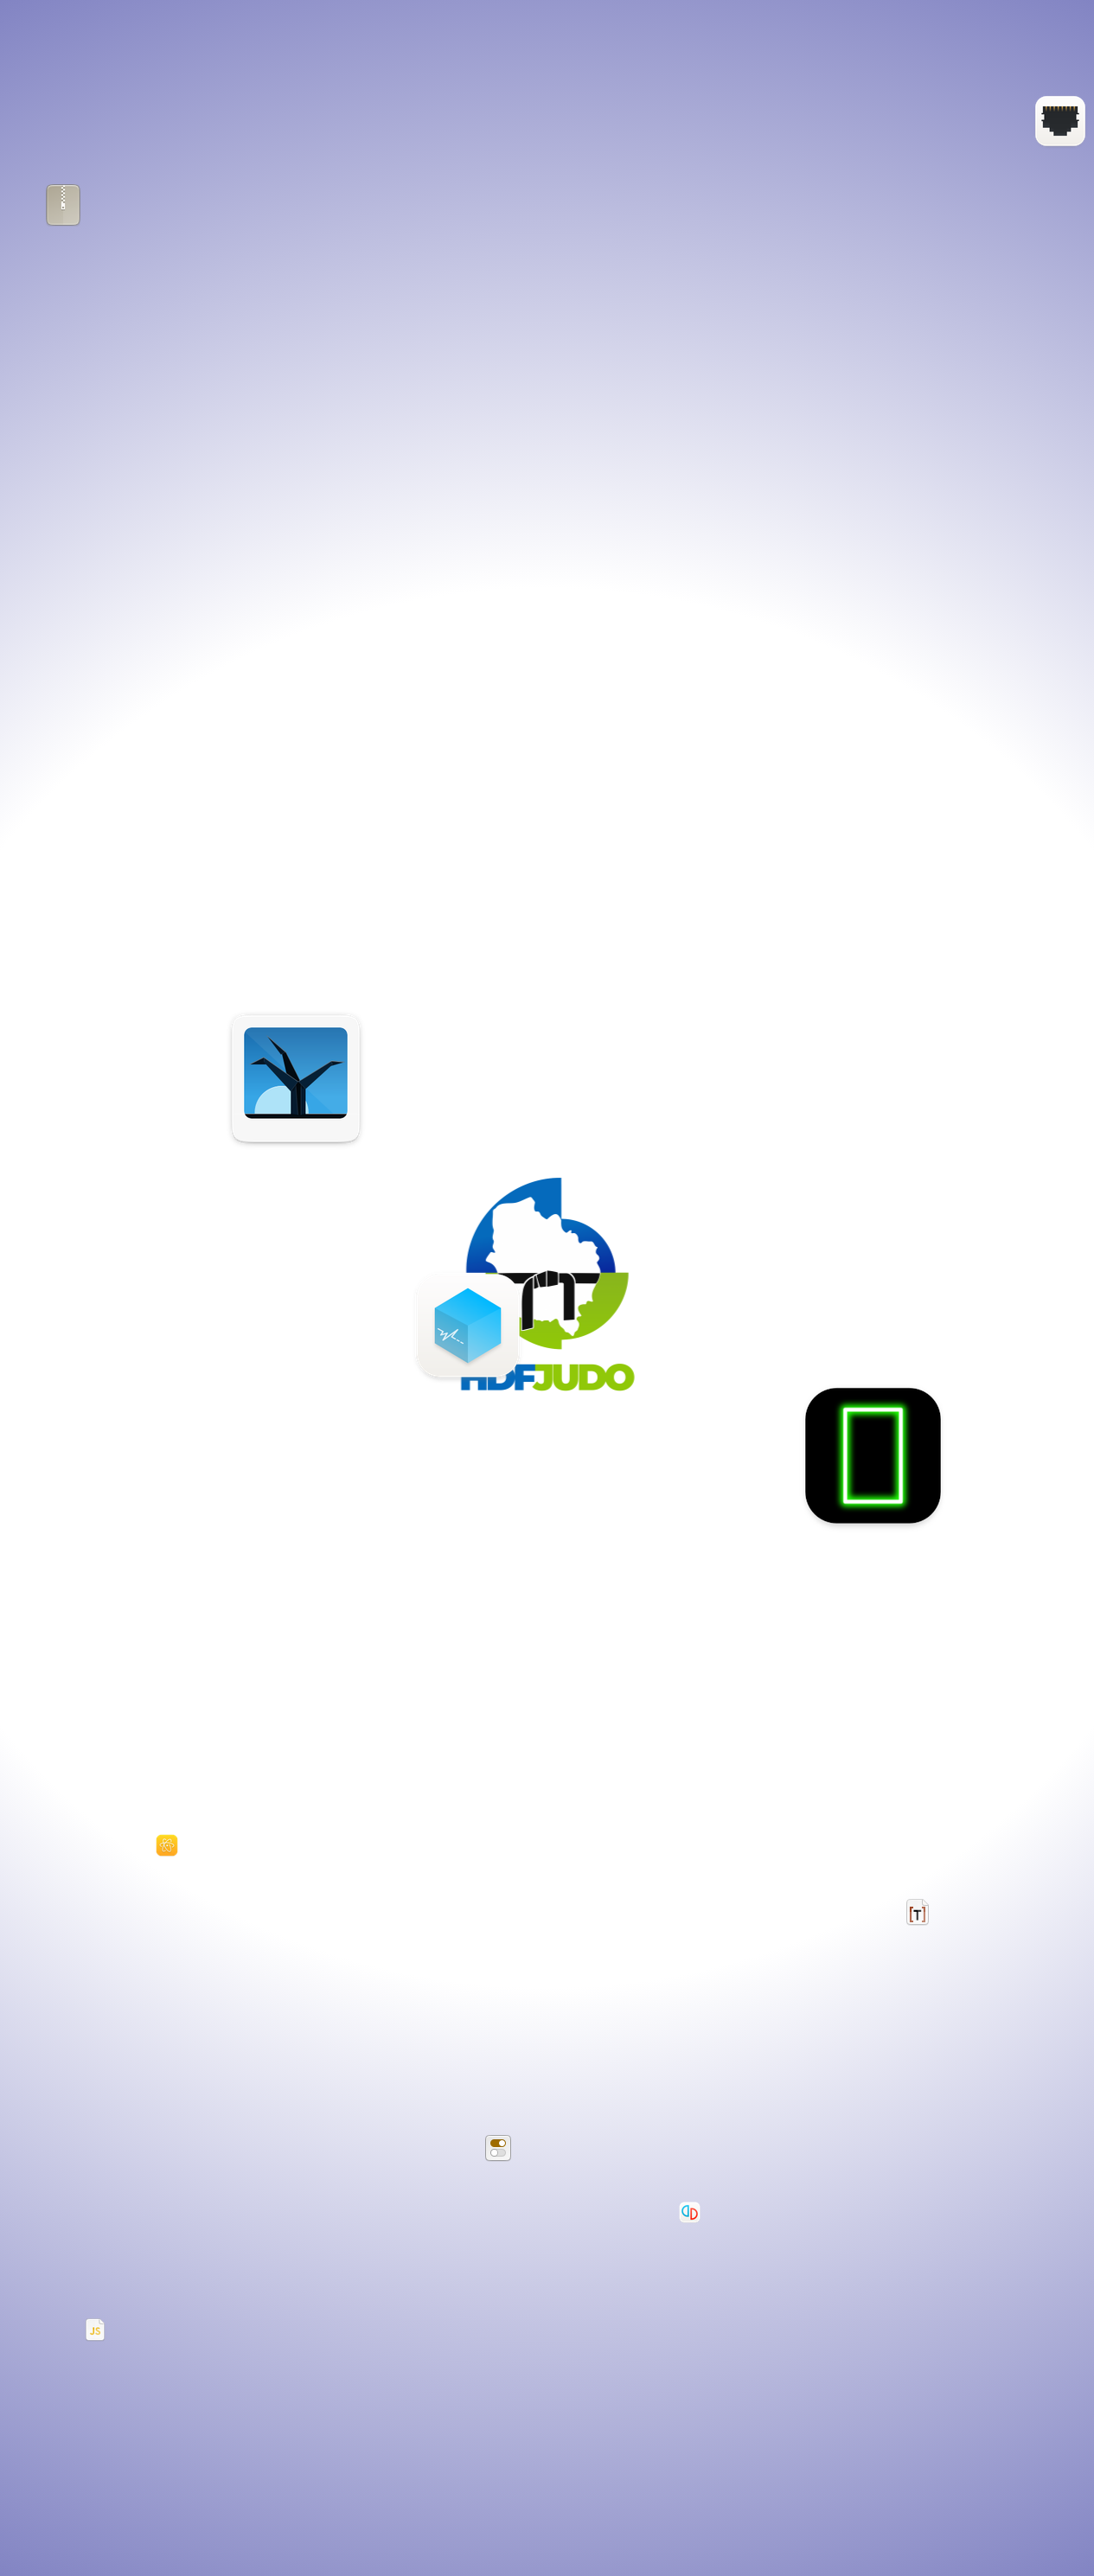  Describe the element at coordinates (689, 2212) in the screenshot. I see `launch yuzu nintendo switch emulator` at that location.